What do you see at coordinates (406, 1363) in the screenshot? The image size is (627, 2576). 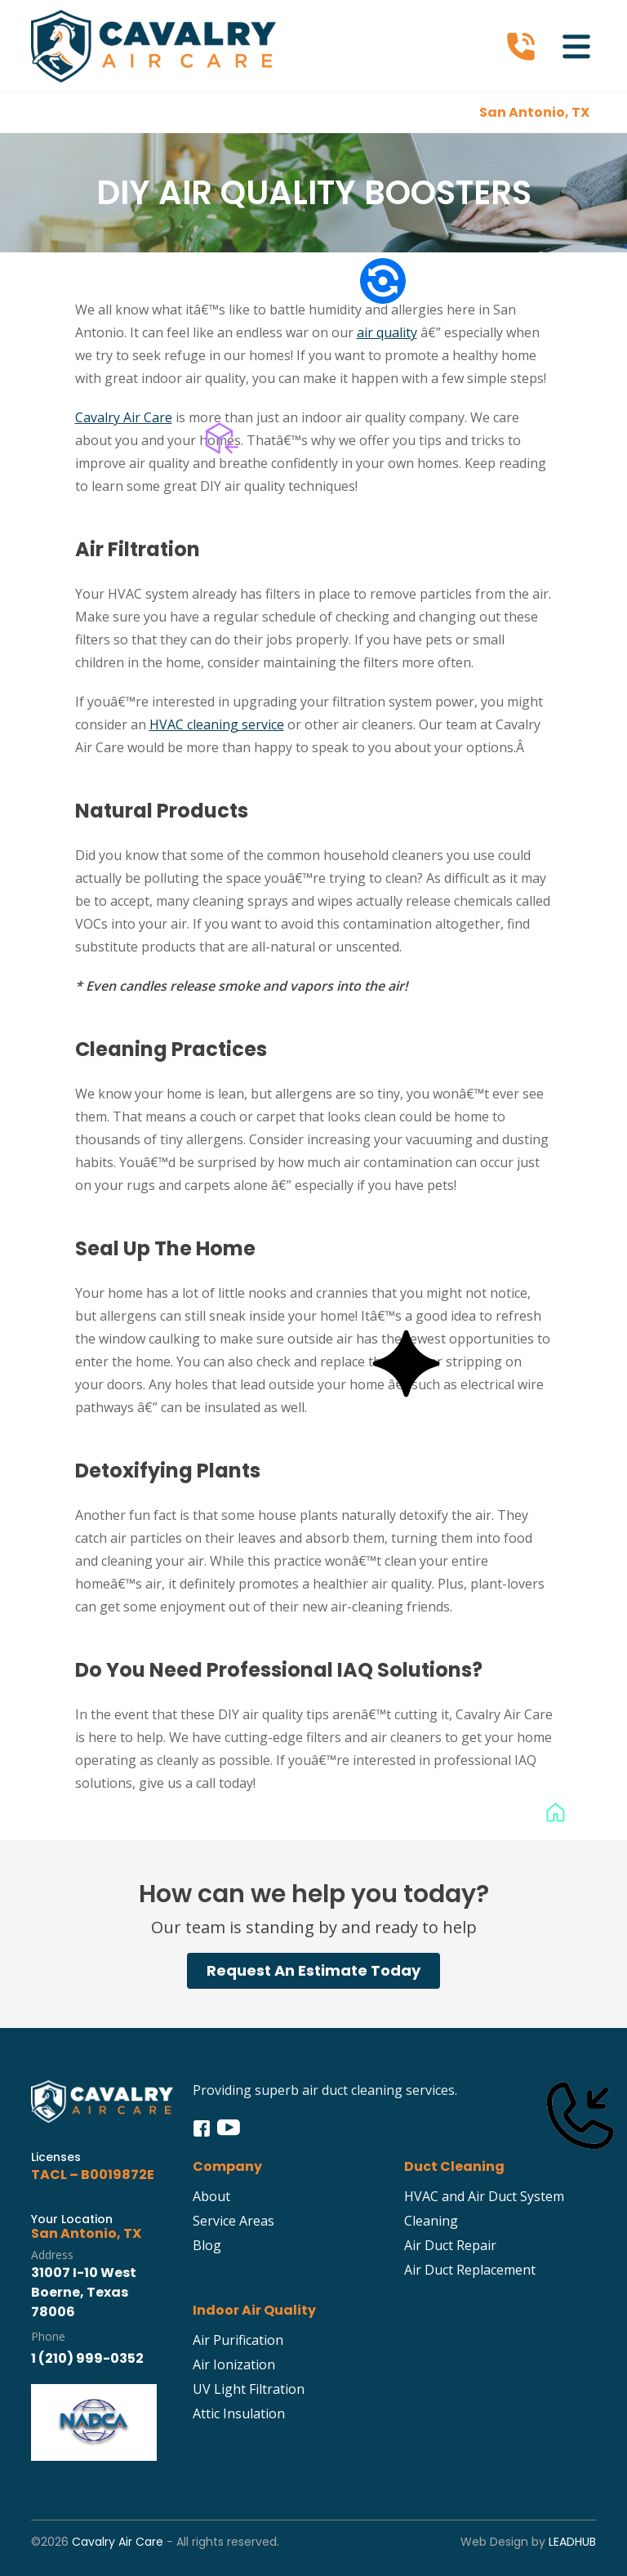 I see `indicates AI-generated or enhanced content` at bounding box center [406, 1363].